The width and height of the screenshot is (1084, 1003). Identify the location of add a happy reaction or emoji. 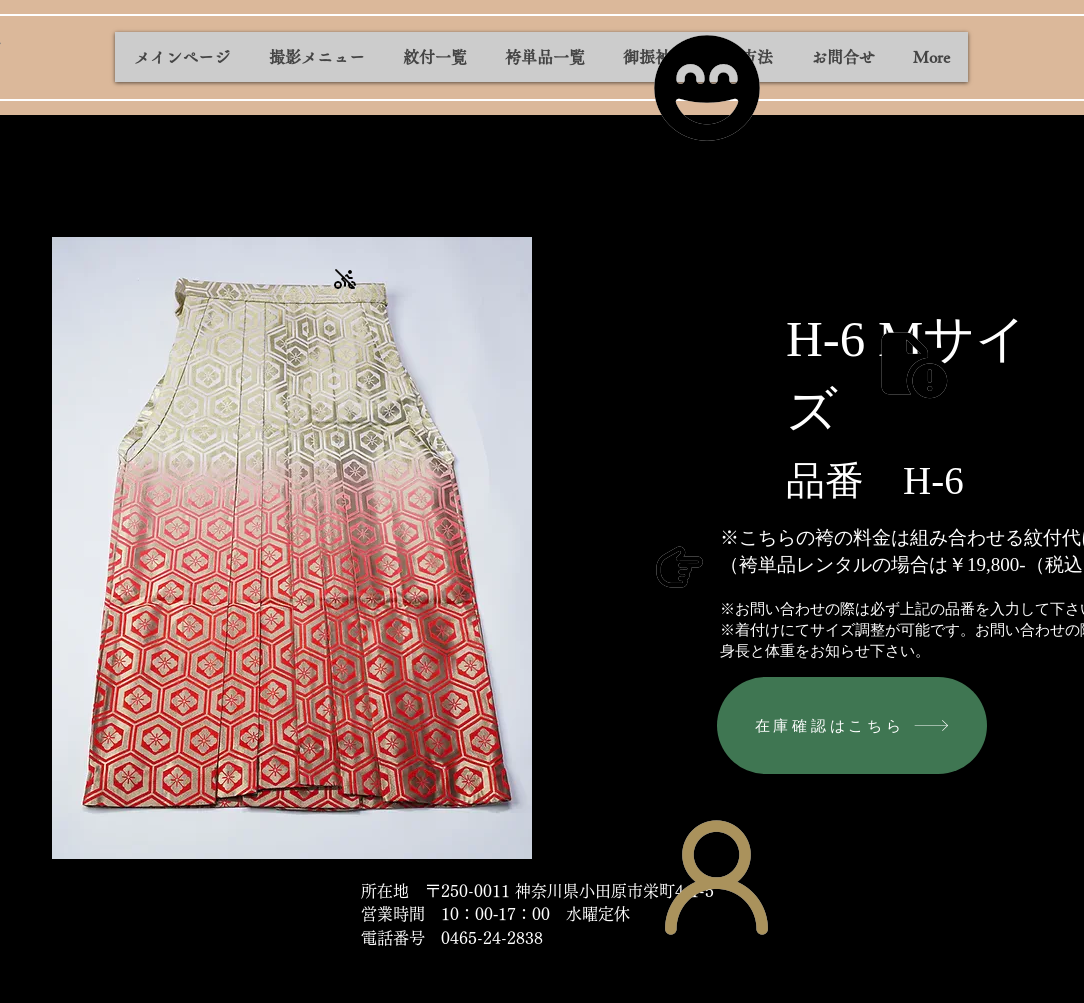
(707, 88).